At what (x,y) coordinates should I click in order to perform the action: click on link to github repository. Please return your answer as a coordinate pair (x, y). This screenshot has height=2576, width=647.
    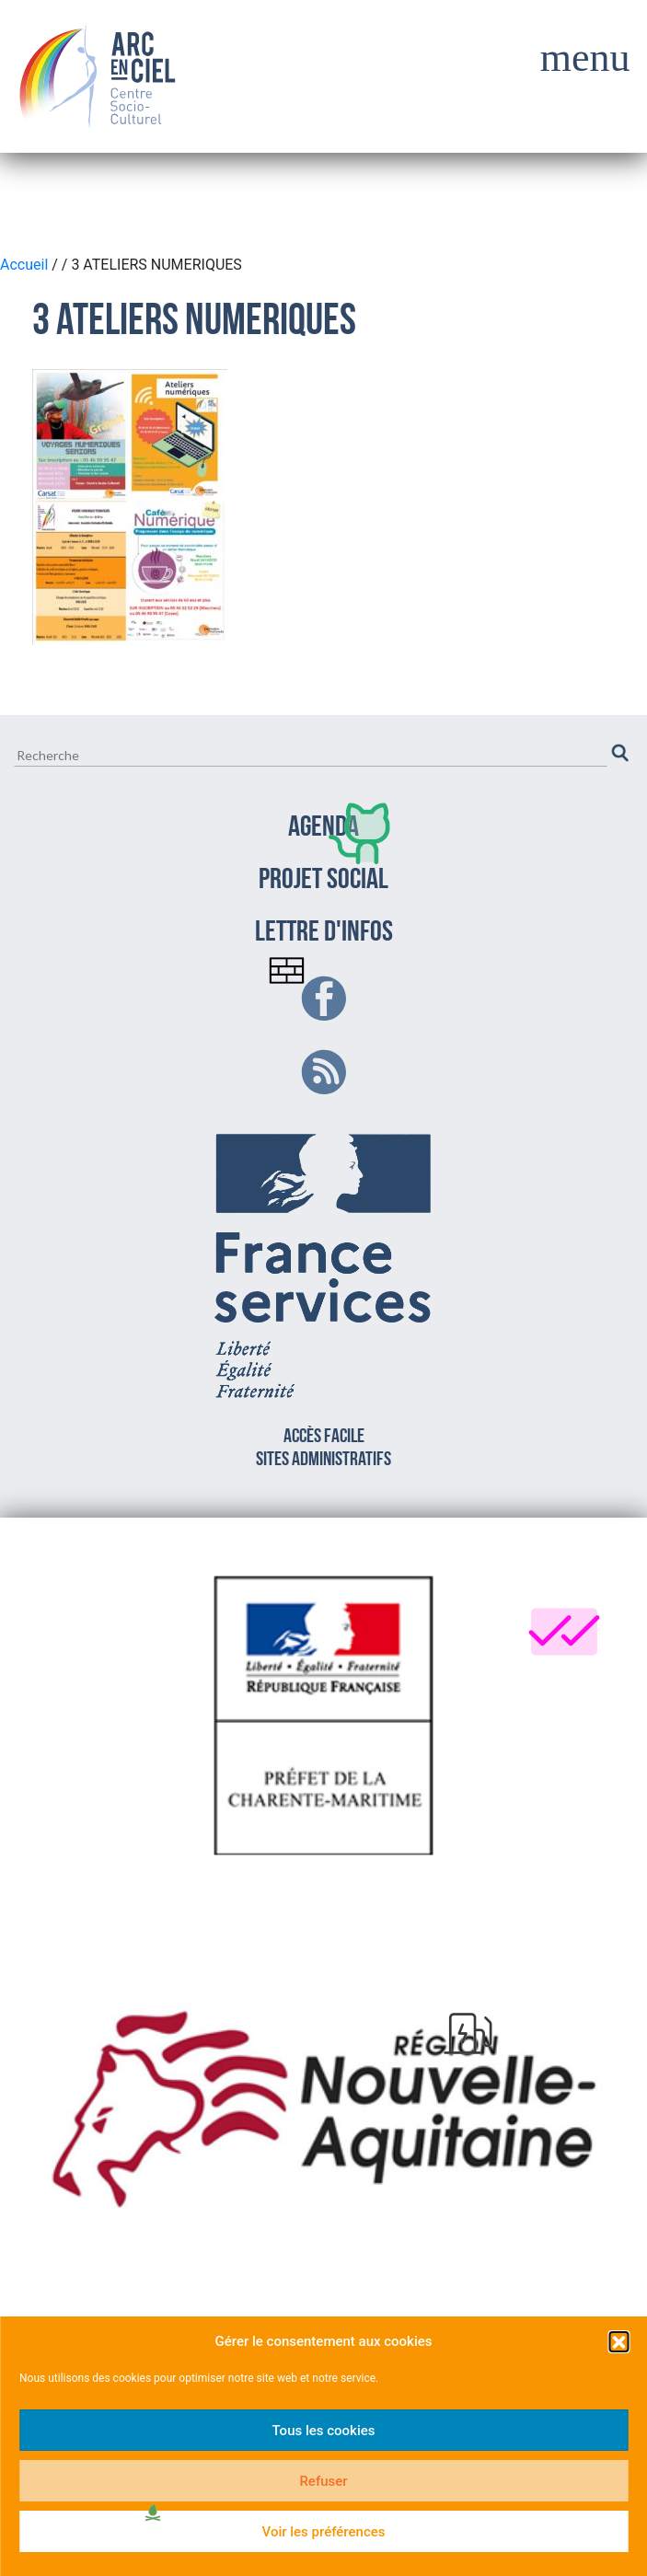
    Looking at the image, I should click on (364, 832).